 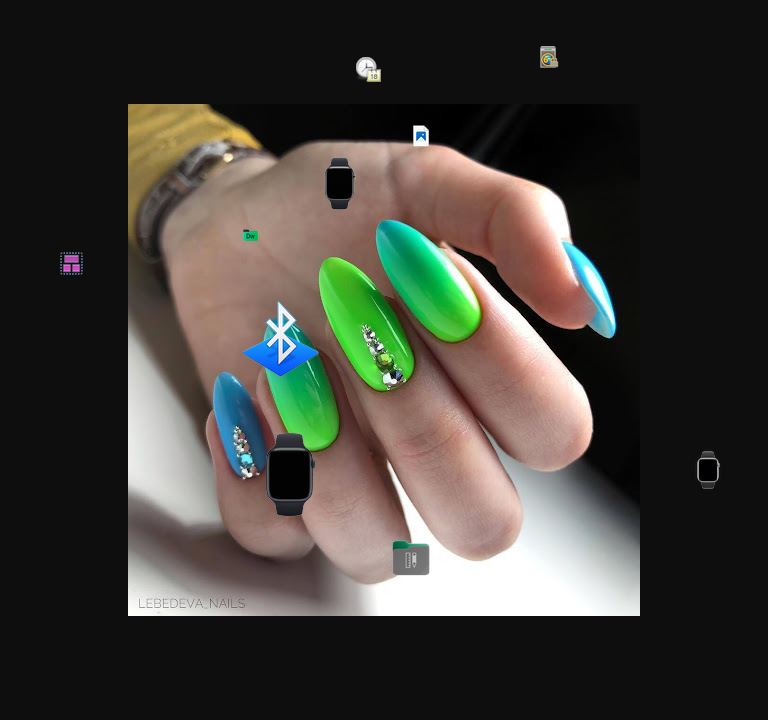 I want to click on open bluetooth file exchange utility, so click(x=280, y=340).